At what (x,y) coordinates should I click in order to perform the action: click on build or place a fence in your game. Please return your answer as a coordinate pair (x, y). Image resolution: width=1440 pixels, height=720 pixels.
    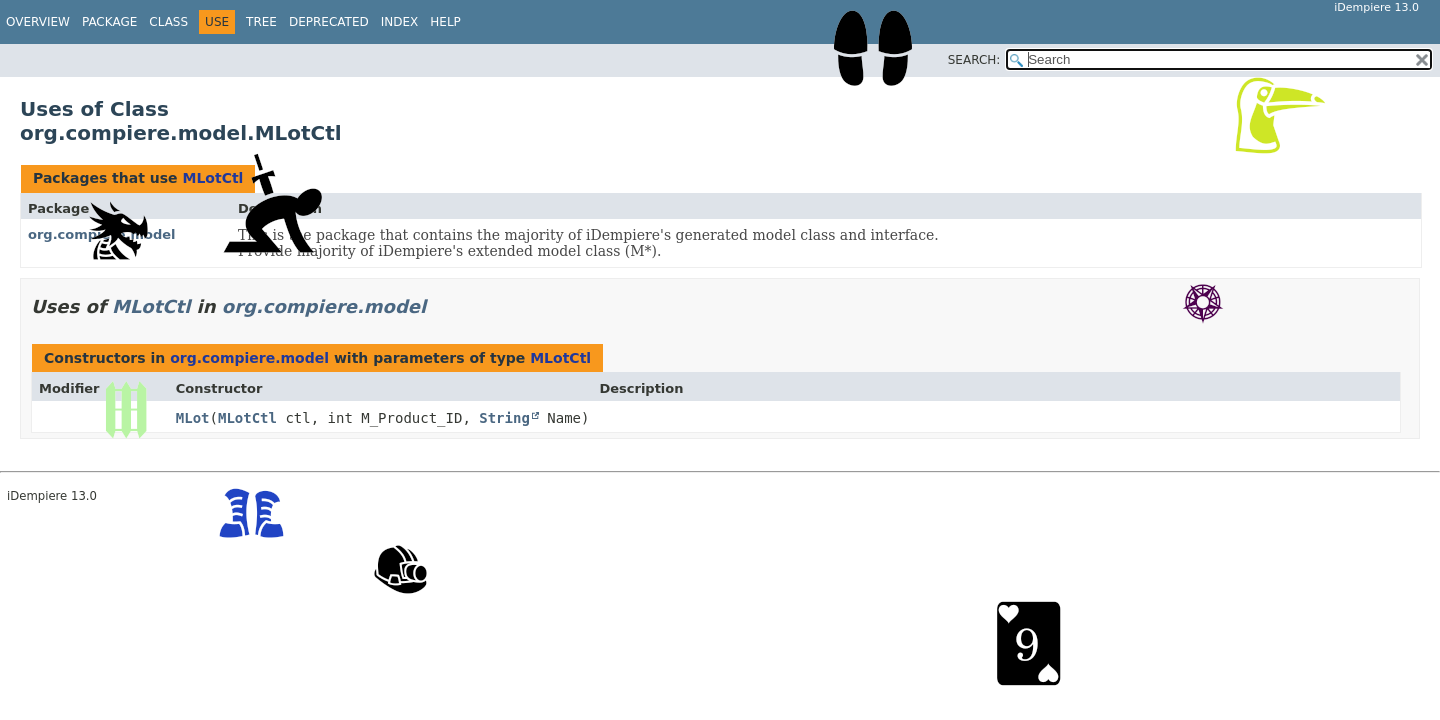
    Looking at the image, I should click on (126, 410).